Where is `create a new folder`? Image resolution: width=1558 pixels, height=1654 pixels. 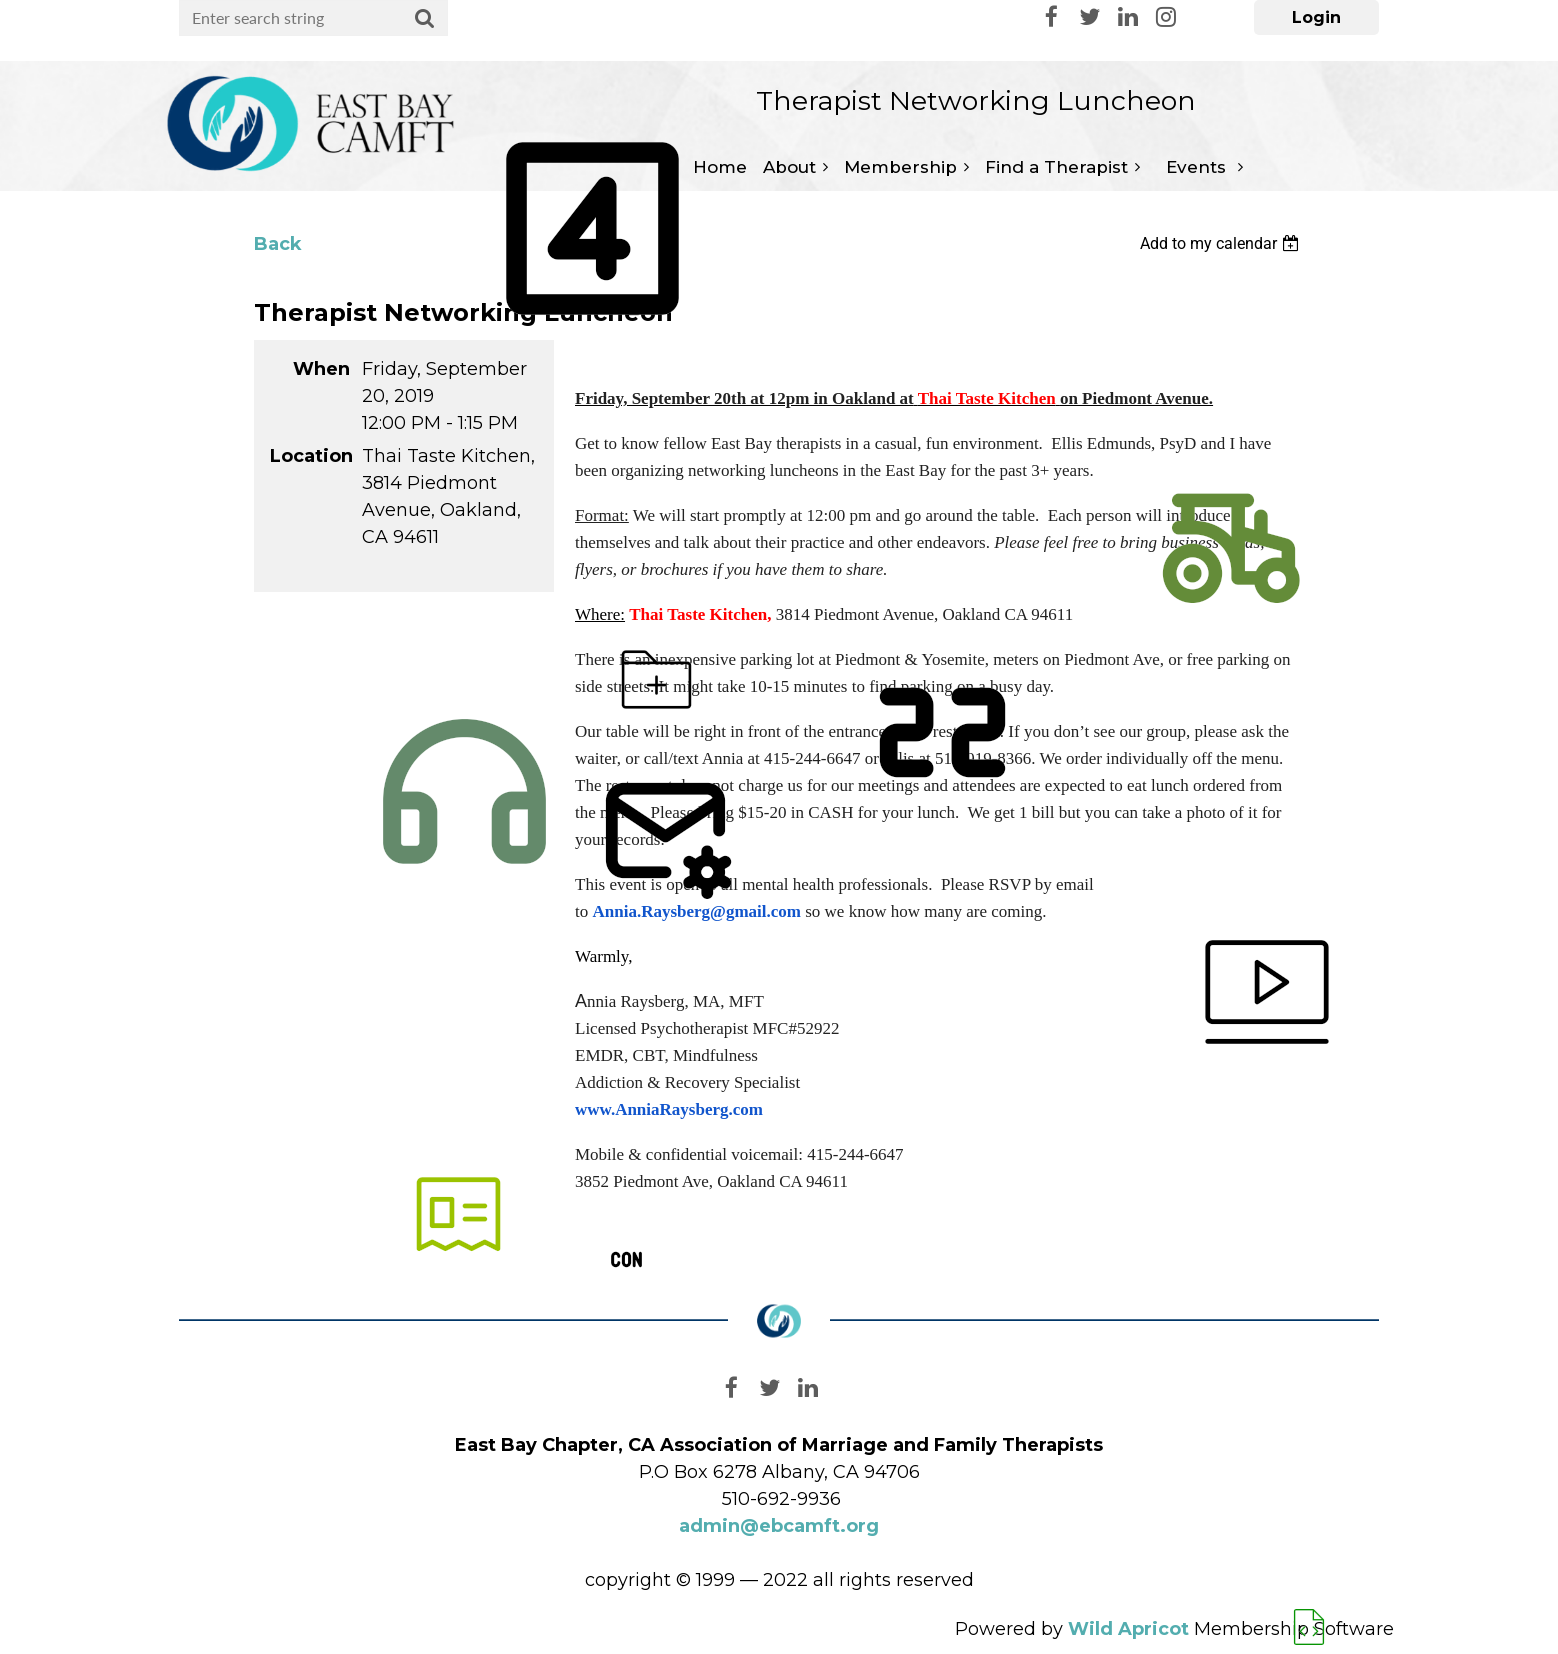
create a new folder is located at coordinates (656, 679).